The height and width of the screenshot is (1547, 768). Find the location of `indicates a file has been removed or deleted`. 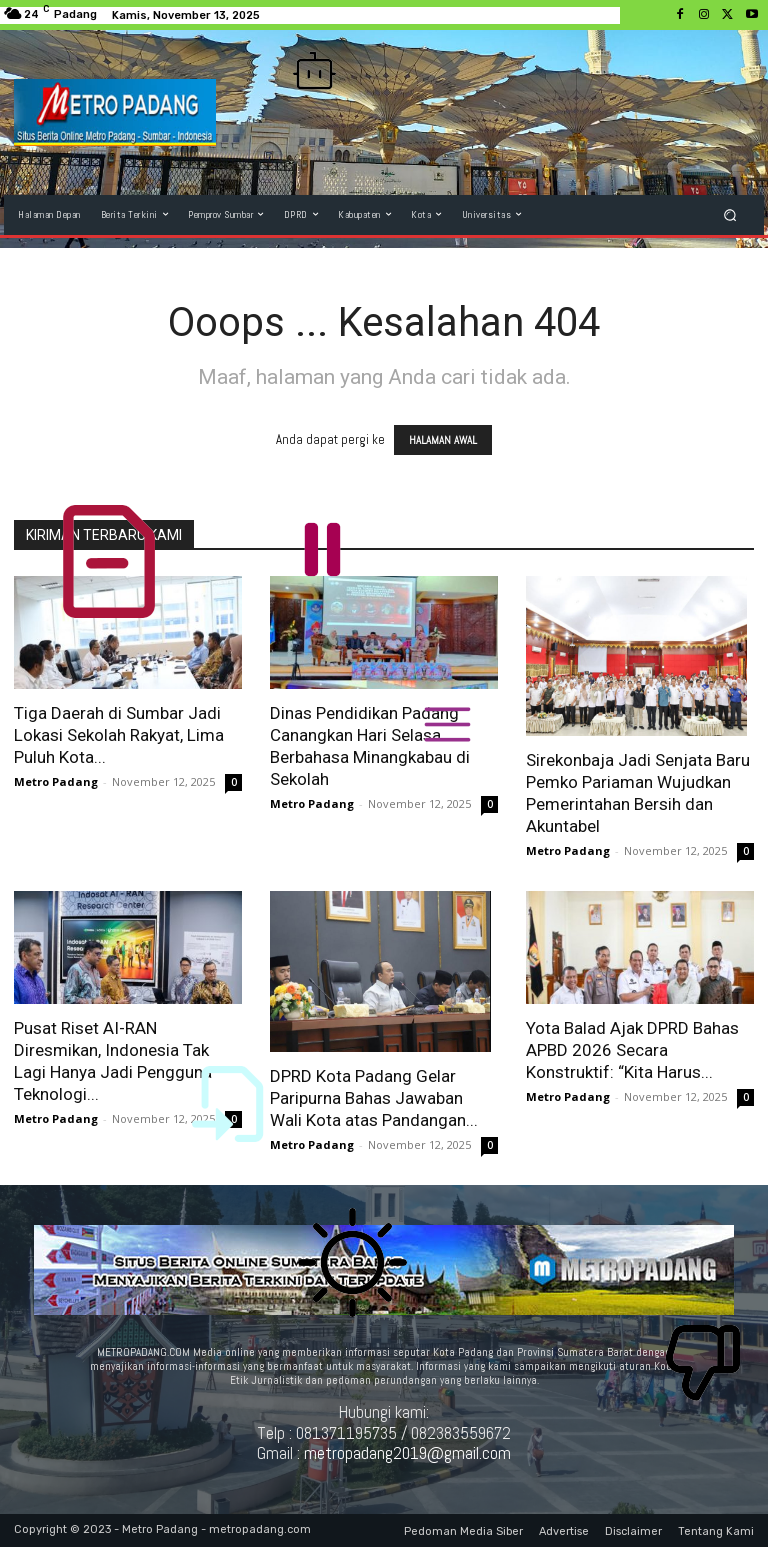

indicates a file has been removed or deleted is located at coordinates (105, 561).